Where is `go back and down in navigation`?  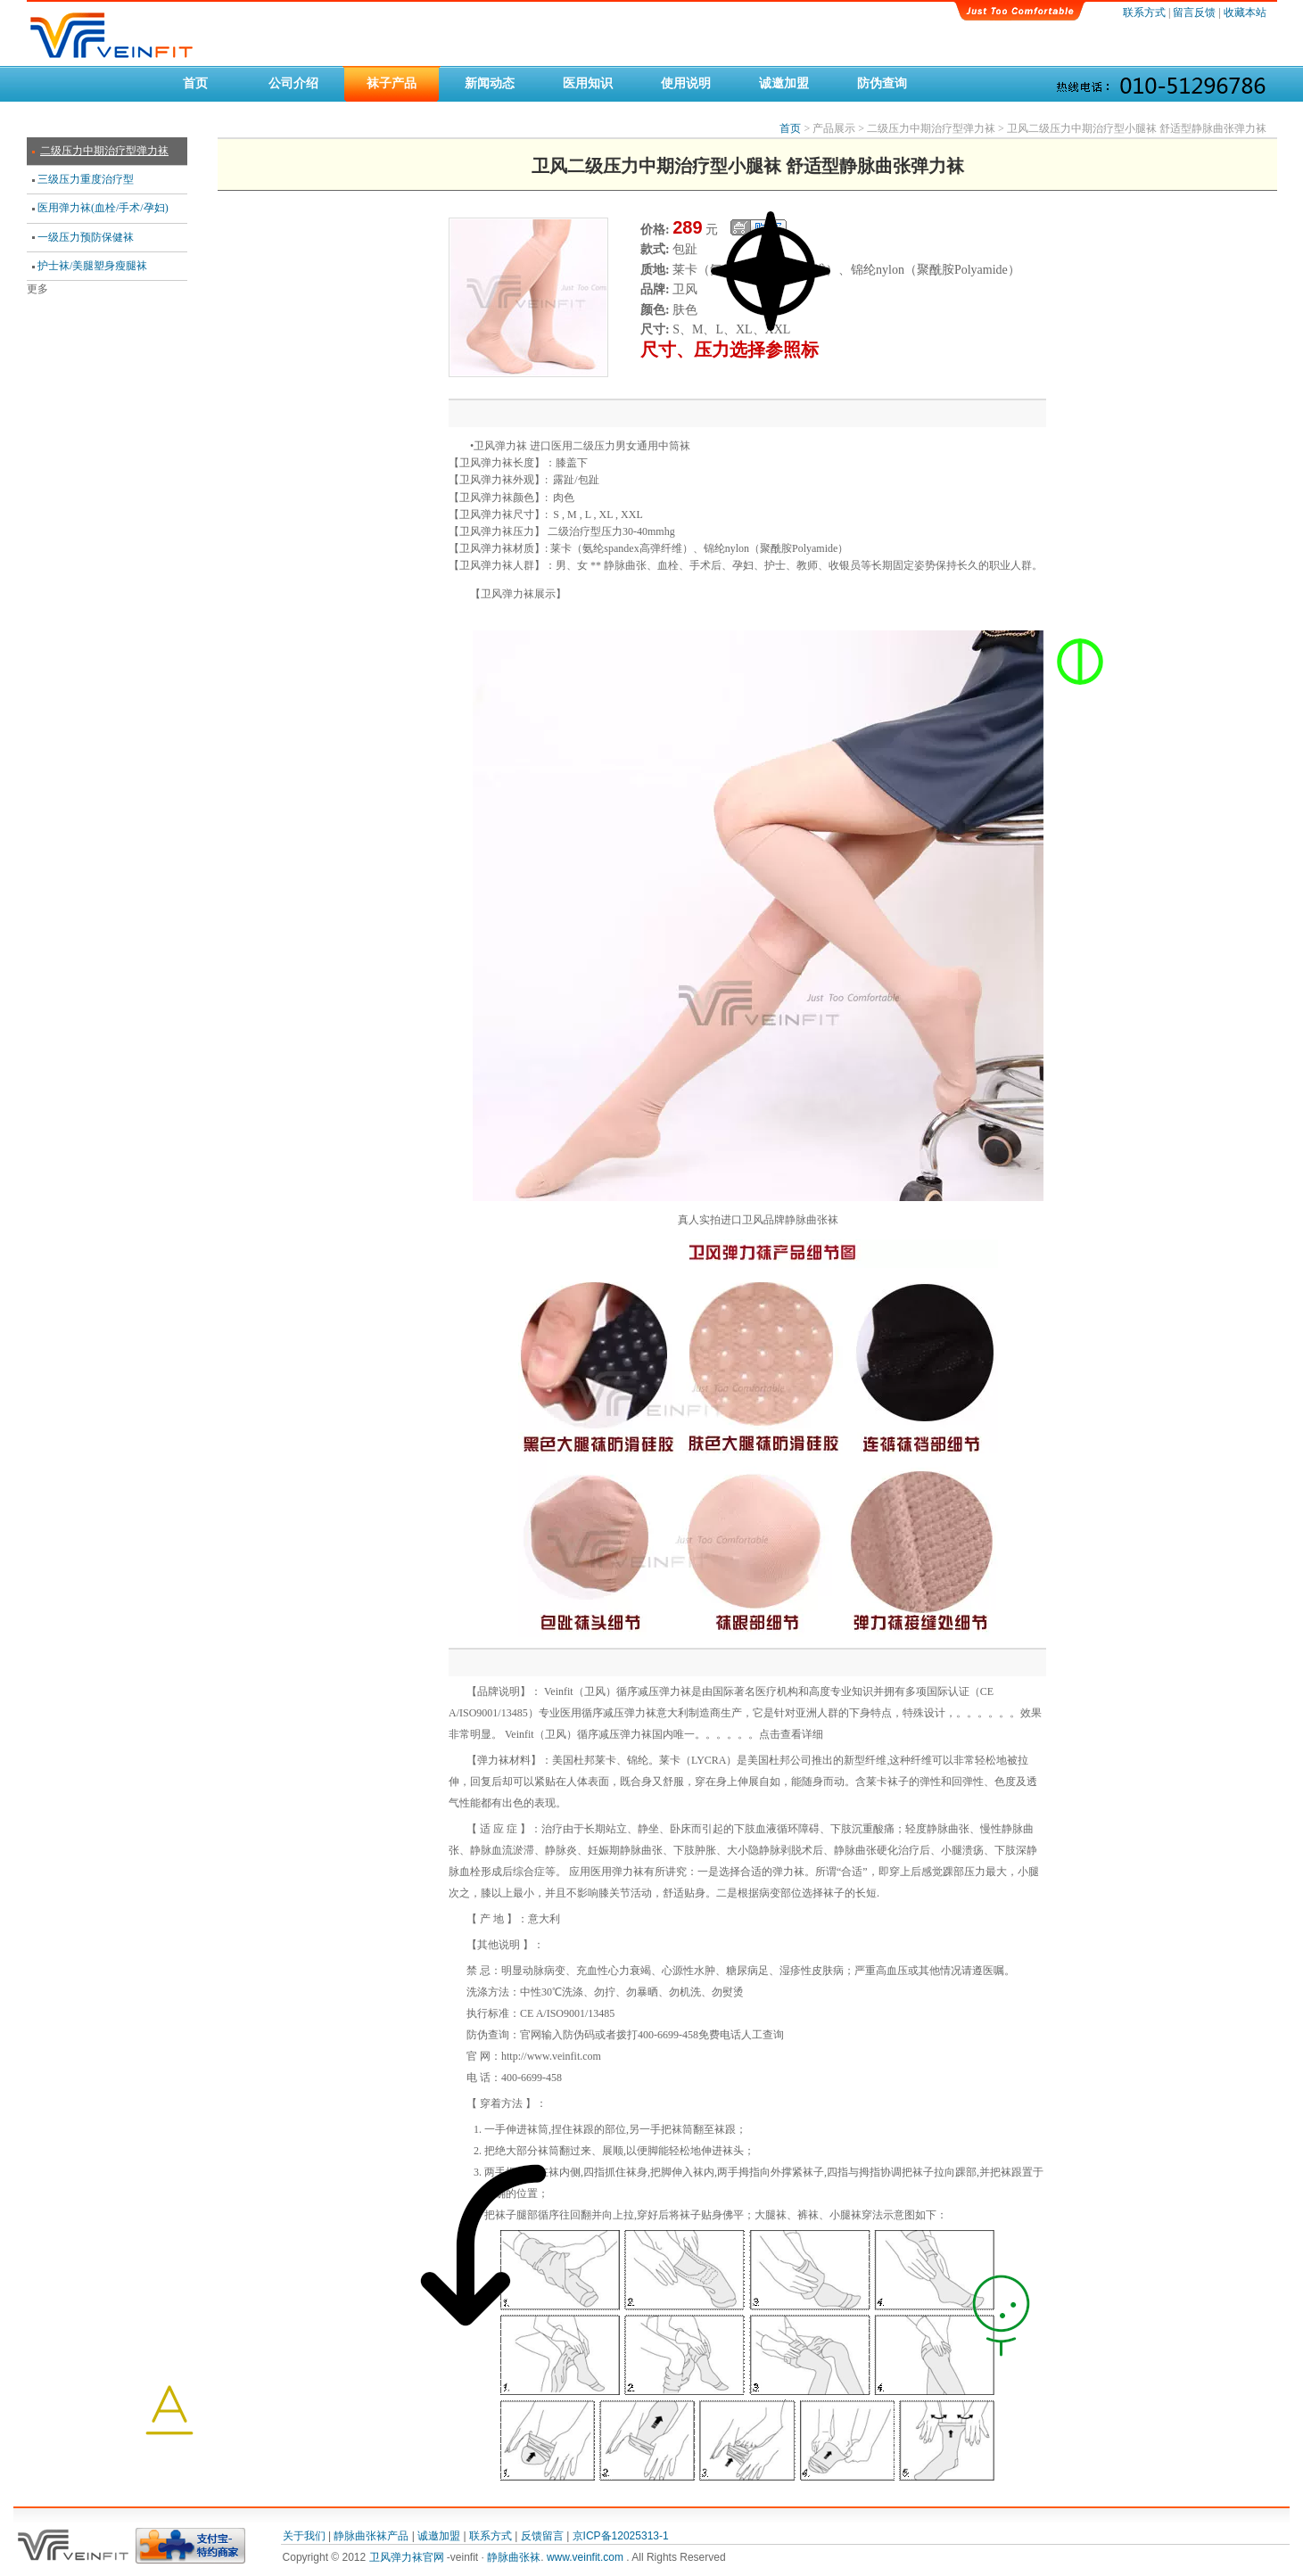
go back and down in navigation is located at coordinates (483, 2245).